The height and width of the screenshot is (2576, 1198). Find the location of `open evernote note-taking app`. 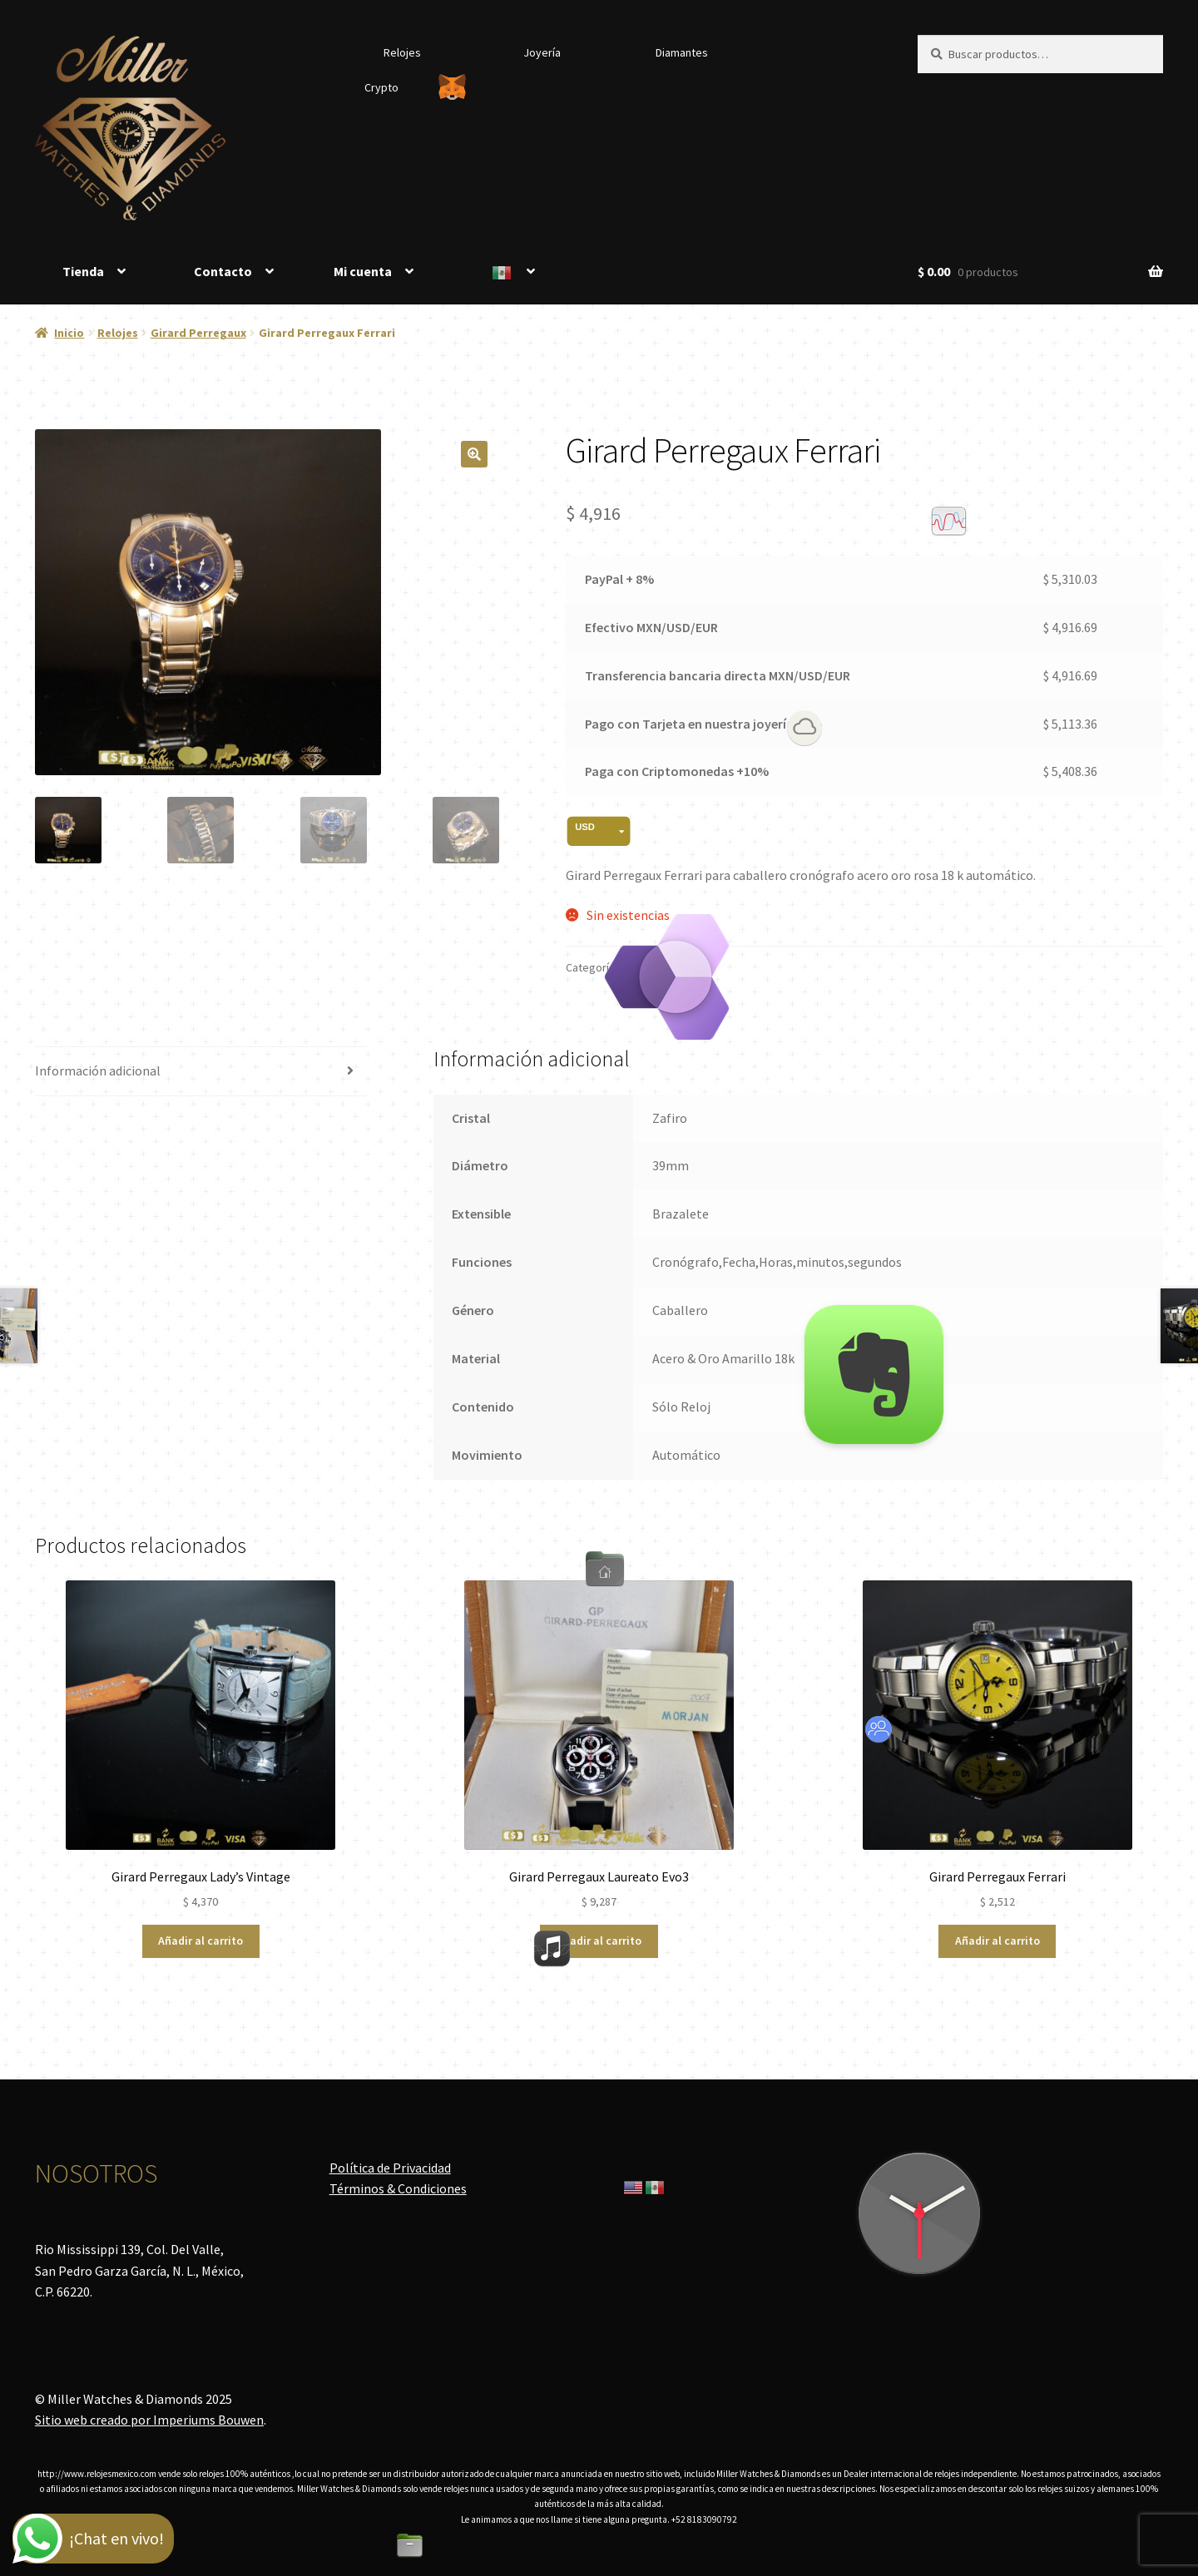

open evernote note-taking app is located at coordinates (874, 1374).